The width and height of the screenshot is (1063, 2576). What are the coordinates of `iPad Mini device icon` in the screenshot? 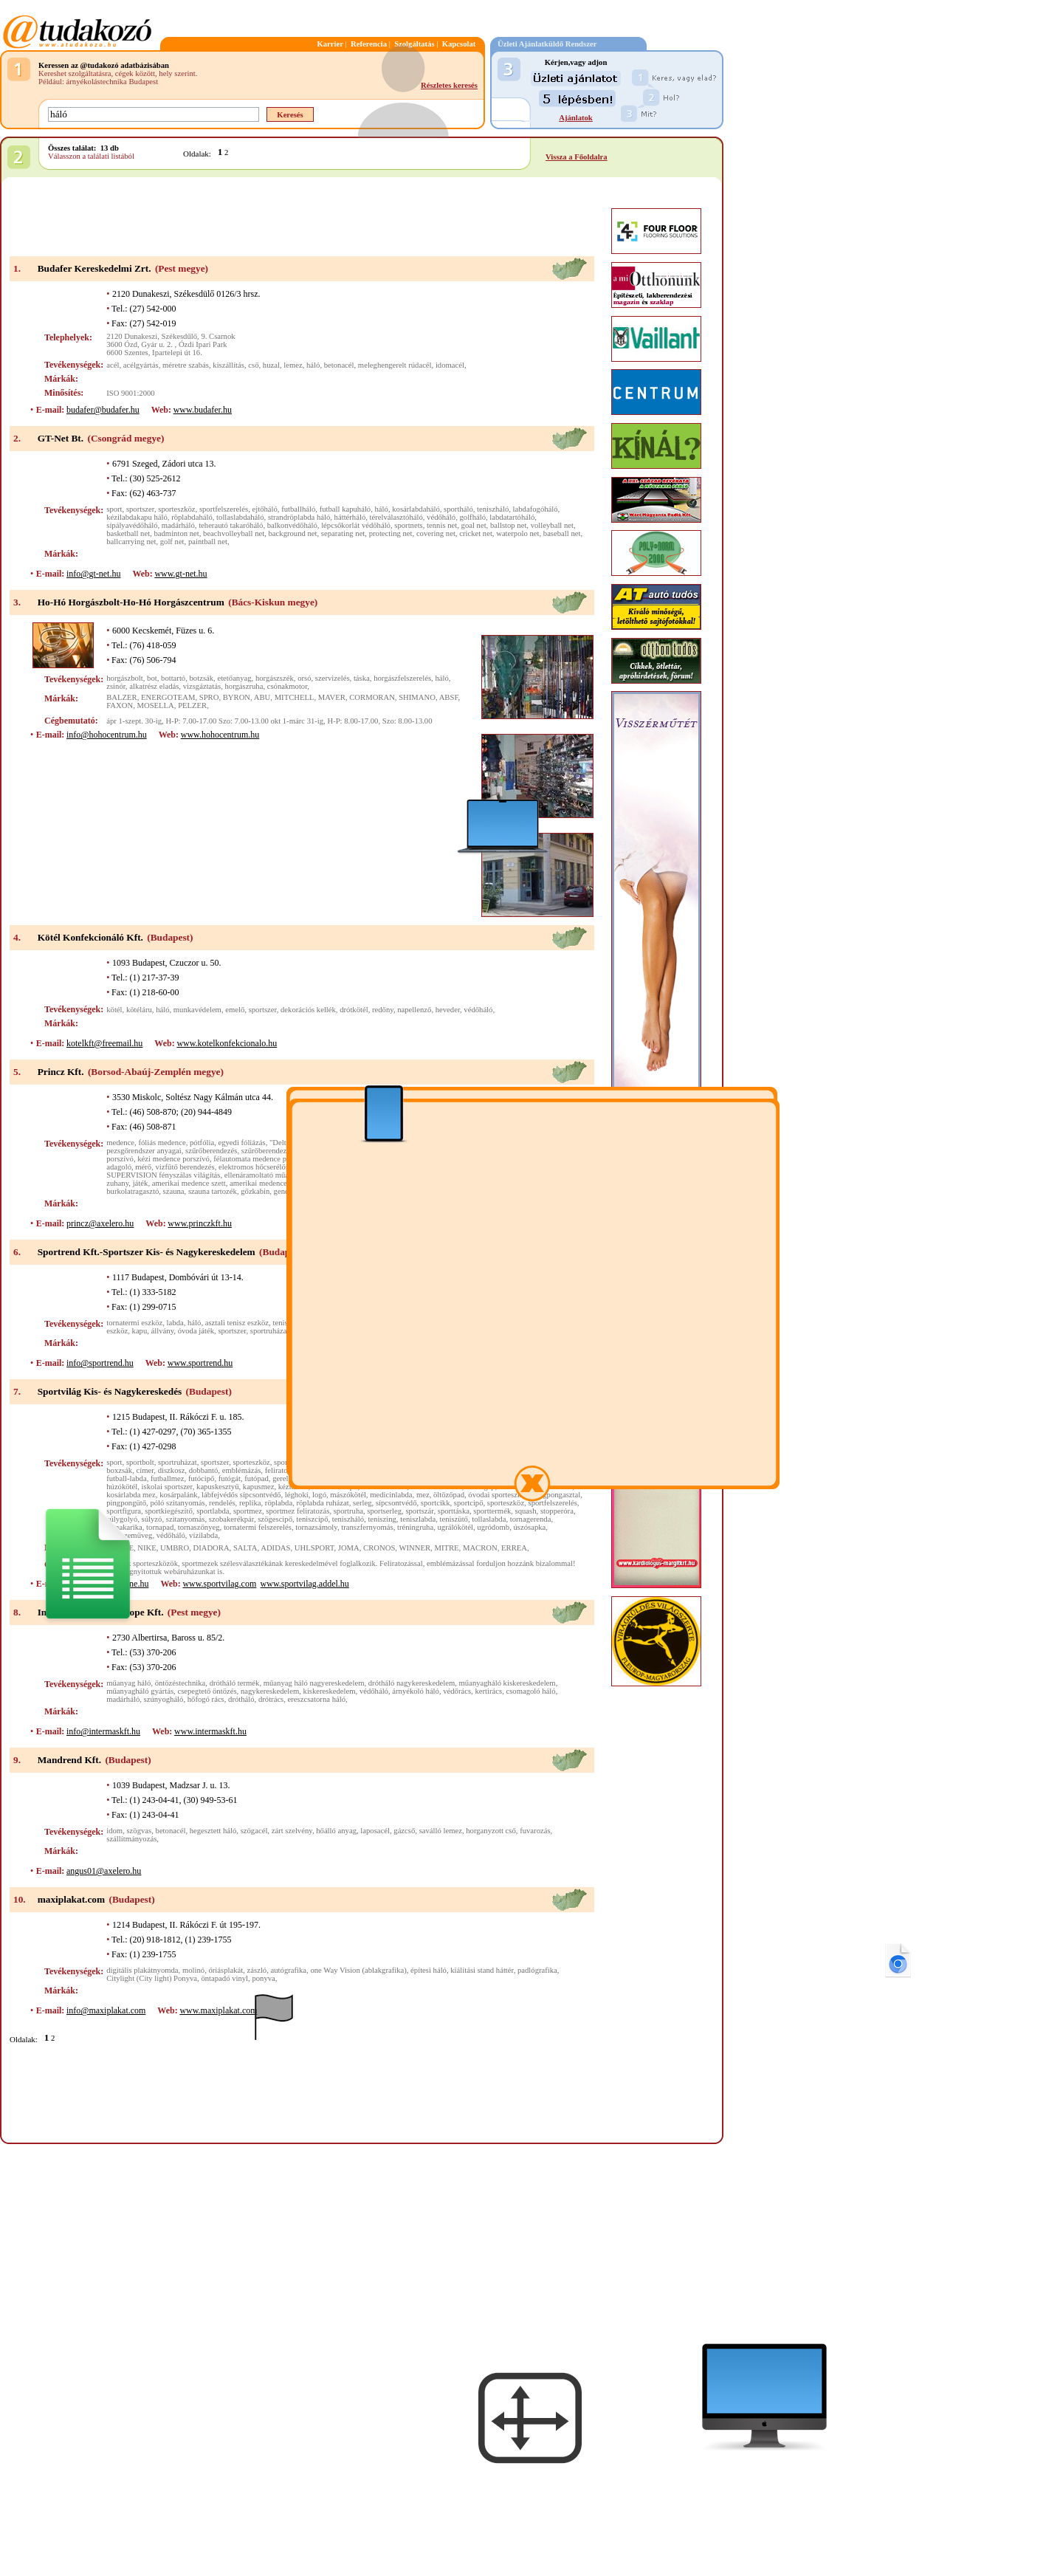 It's located at (384, 1107).